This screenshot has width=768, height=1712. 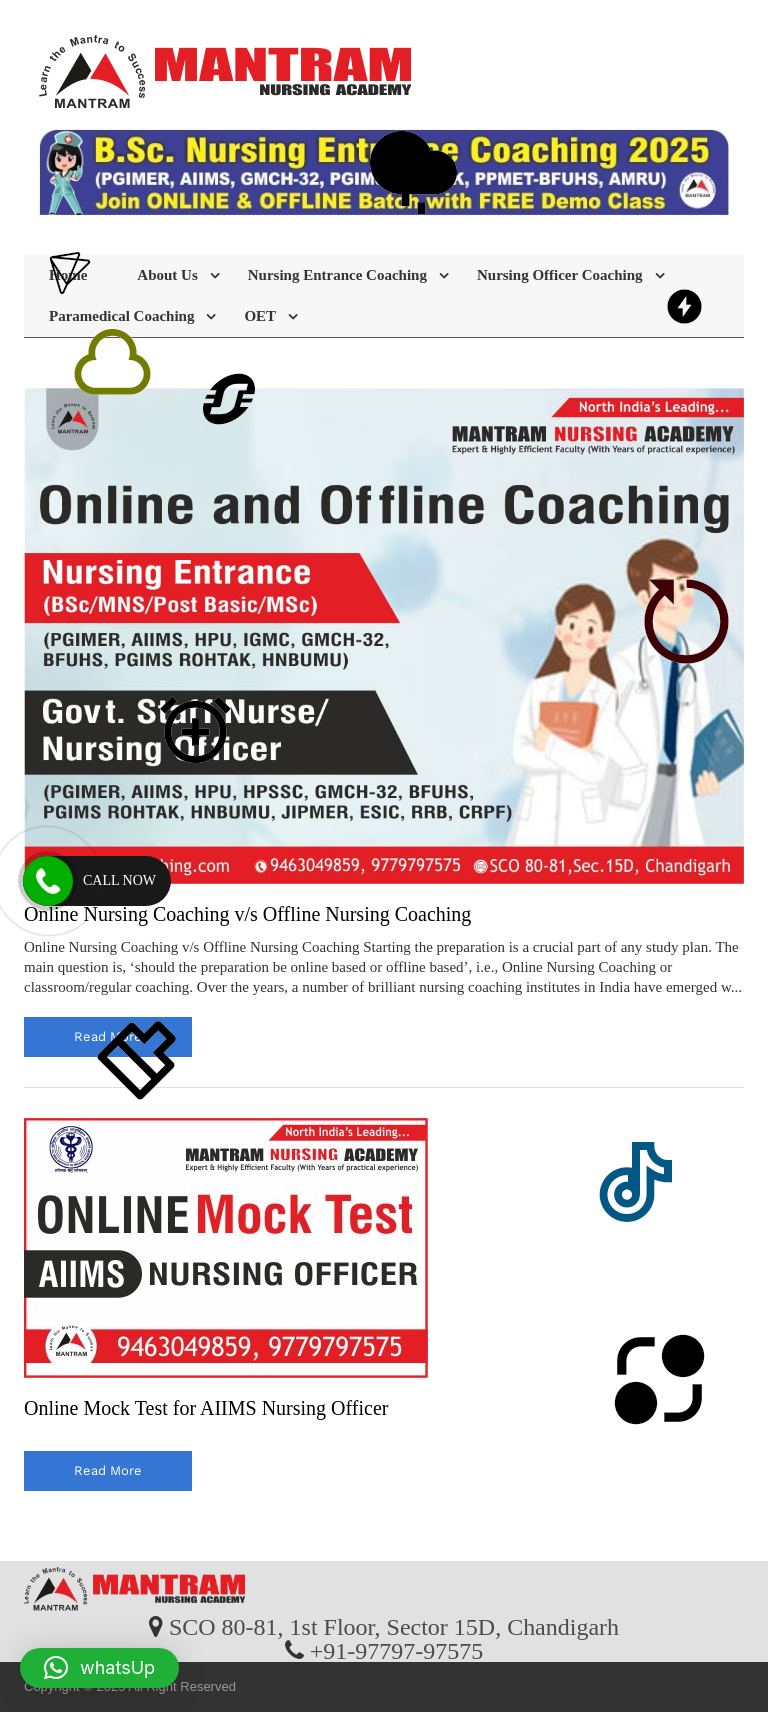 What do you see at coordinates (70, 273) in the screenshot?
I see `pushed app logo` at bounding box center [70, 273].